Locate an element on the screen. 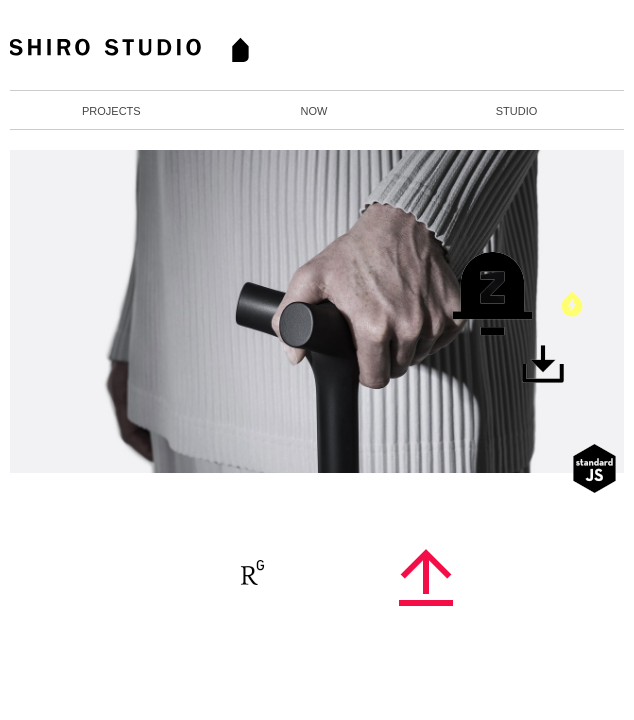  hydroelectric power or water energy indicator is located at coordinates (572, 305).